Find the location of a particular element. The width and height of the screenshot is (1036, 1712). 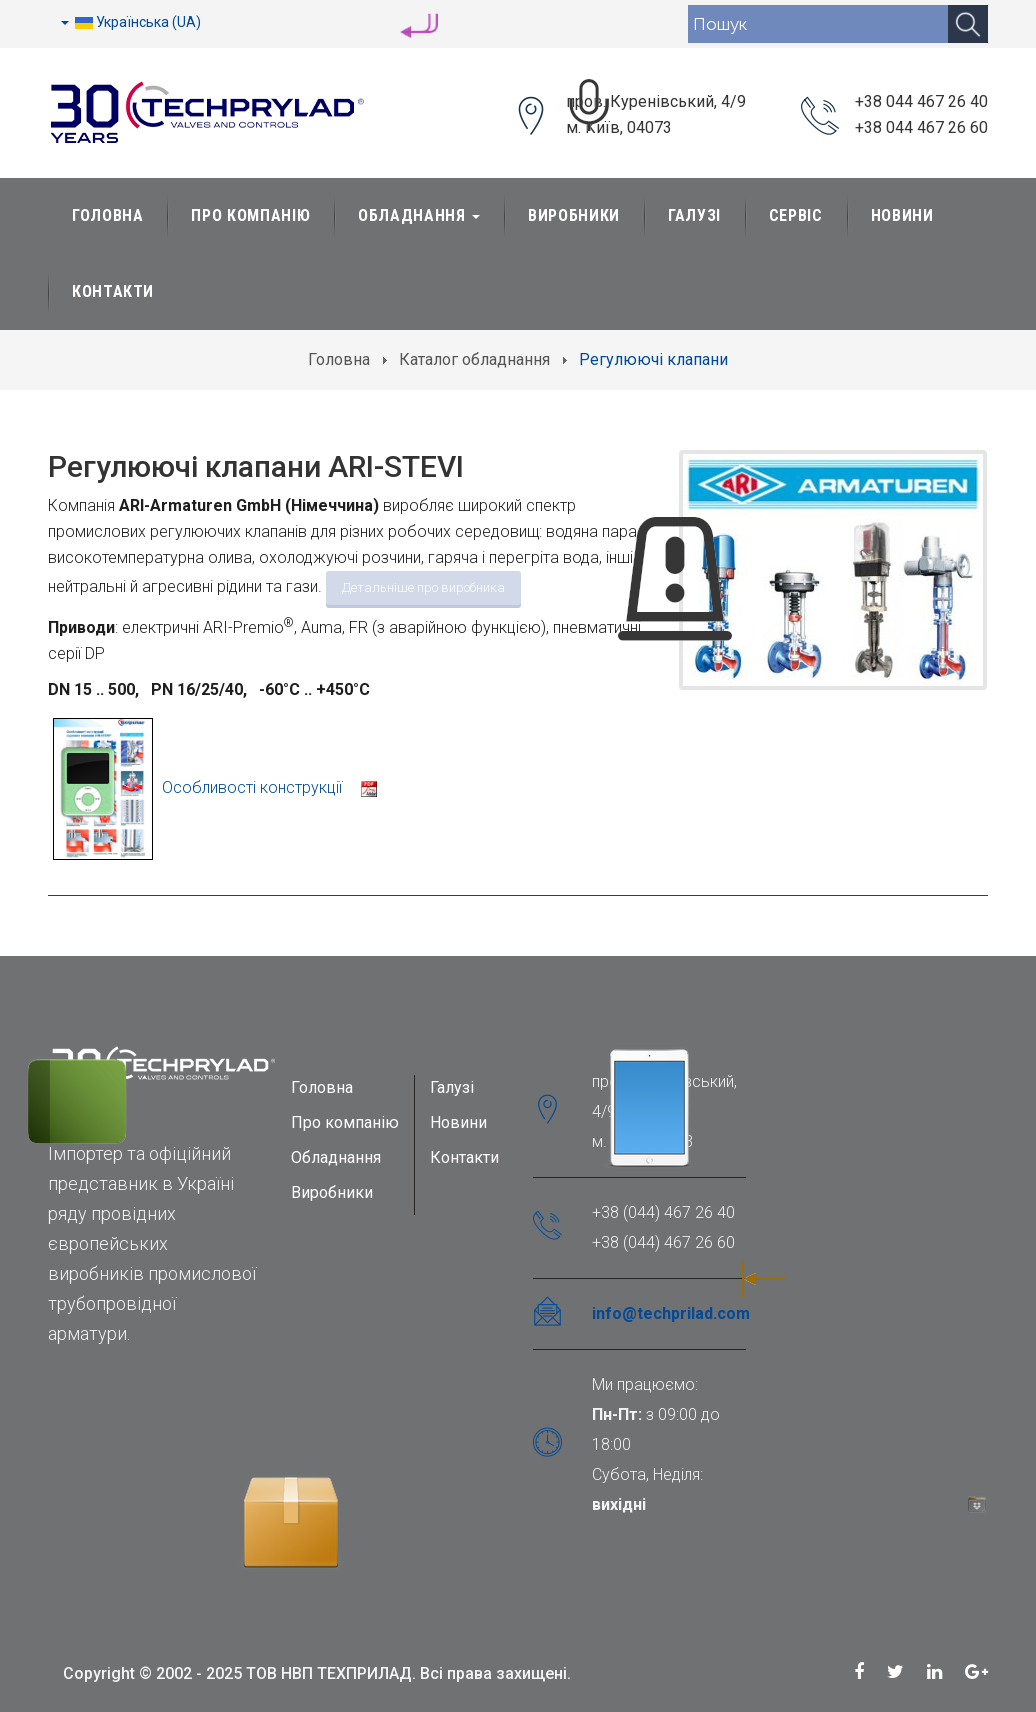

indicates a system error or crash report is located at coordinates (675, 574).